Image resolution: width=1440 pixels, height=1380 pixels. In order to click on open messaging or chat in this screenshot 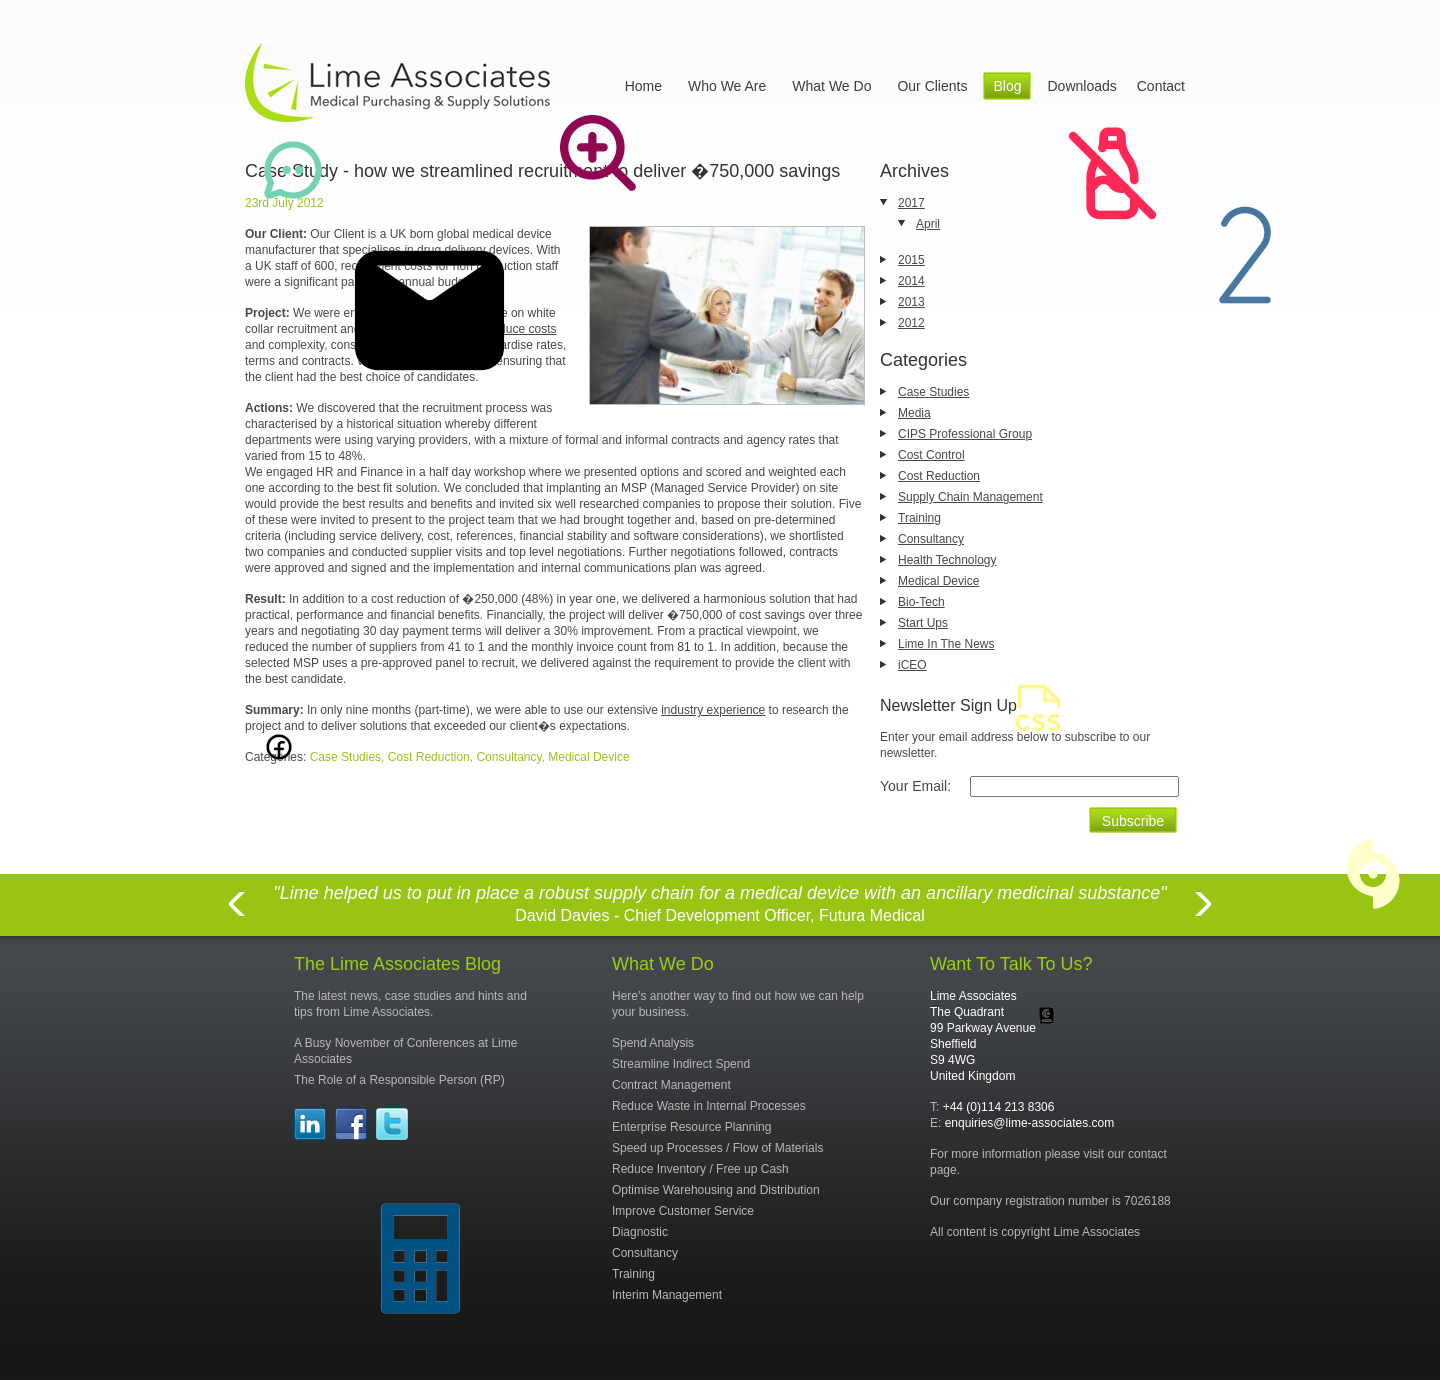, I will do `click(293, 170)`.